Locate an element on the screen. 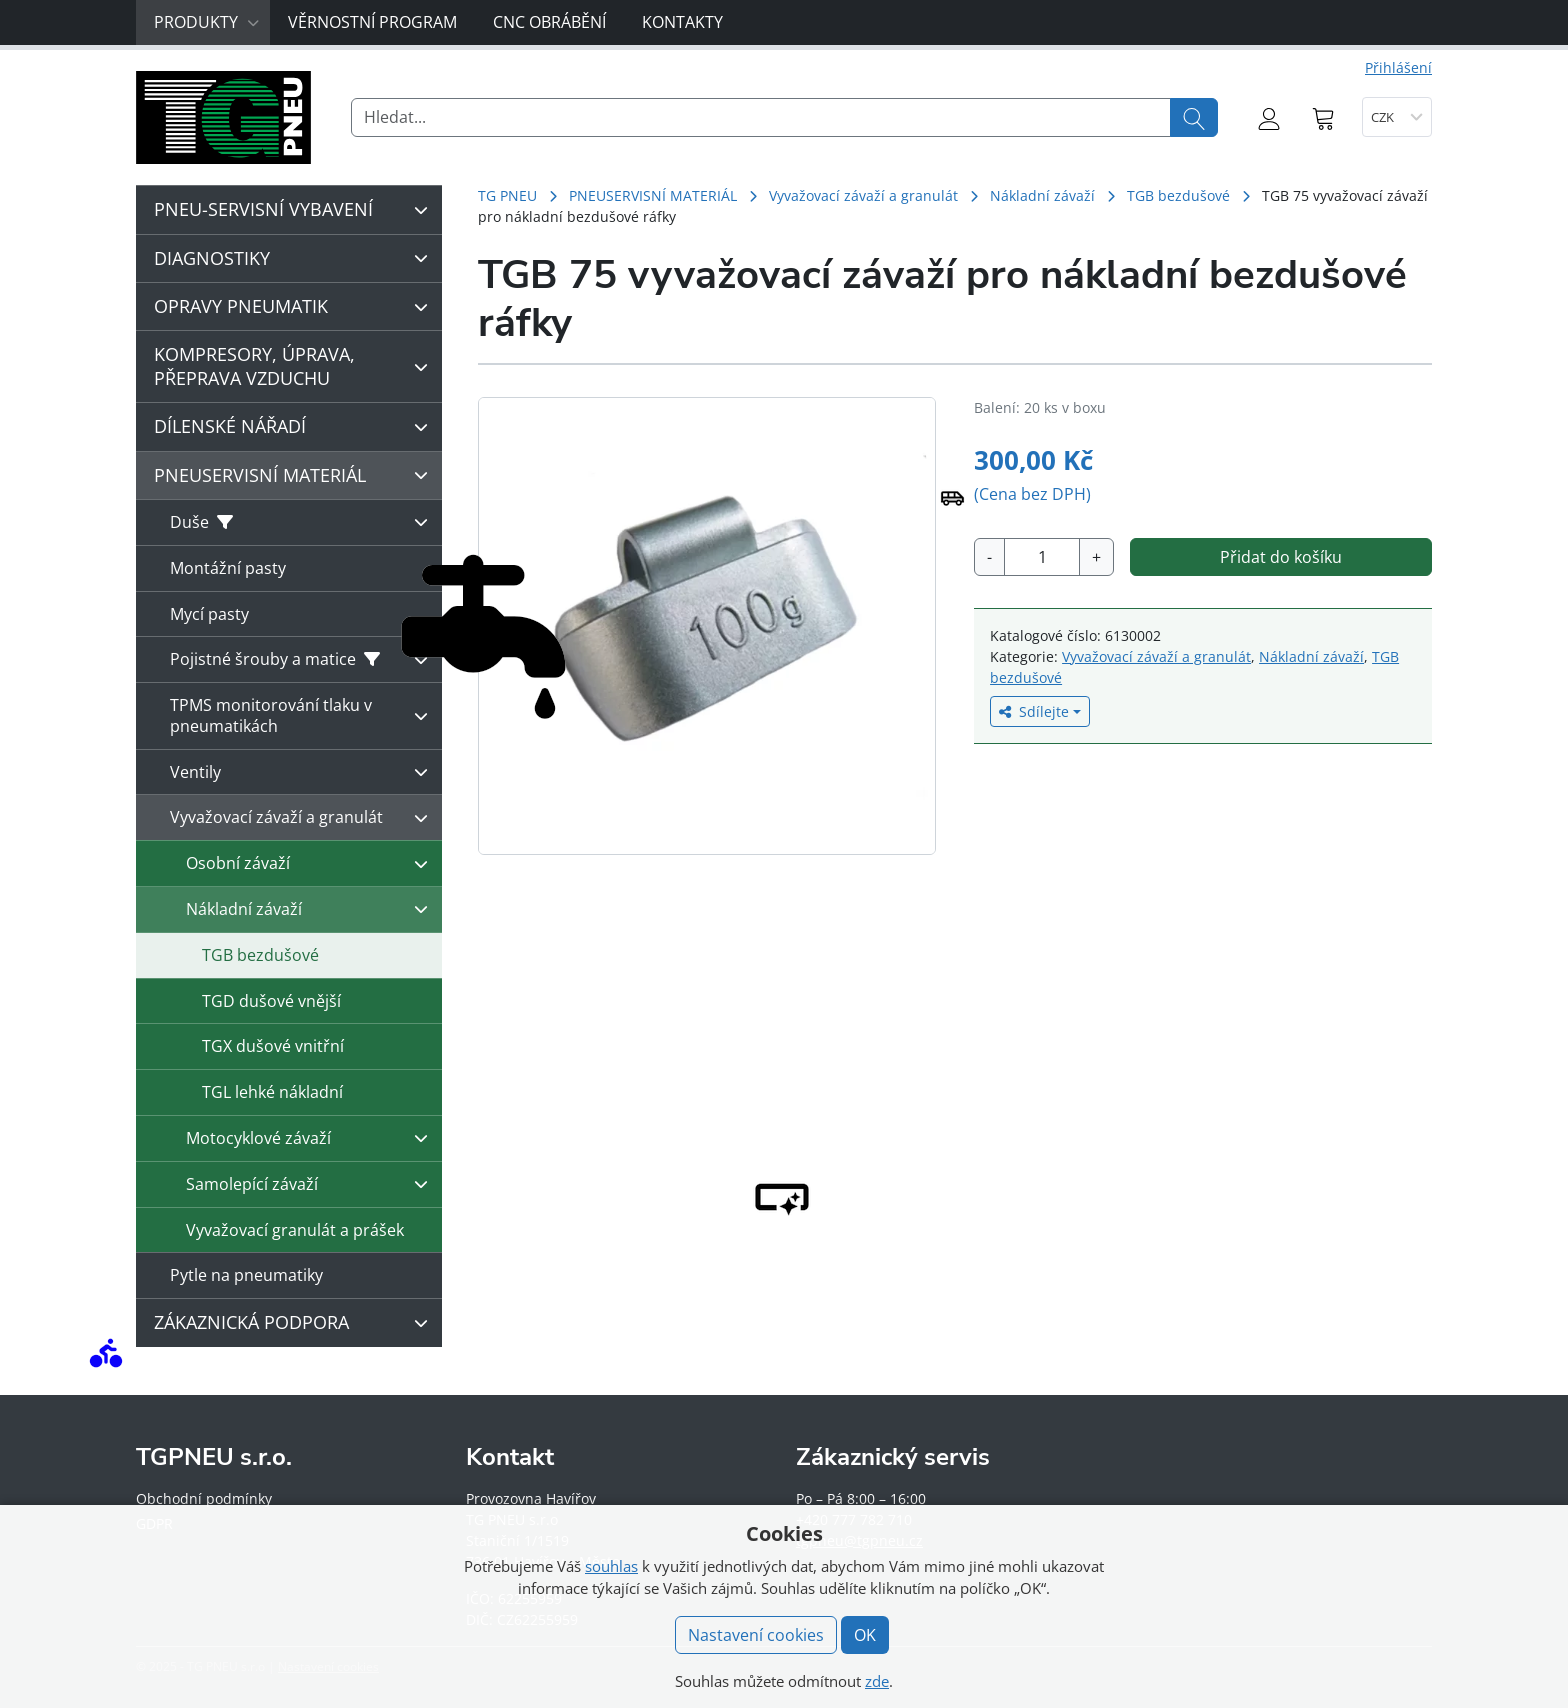  add a smart action or automated button is located at coordinates (782, 1197).